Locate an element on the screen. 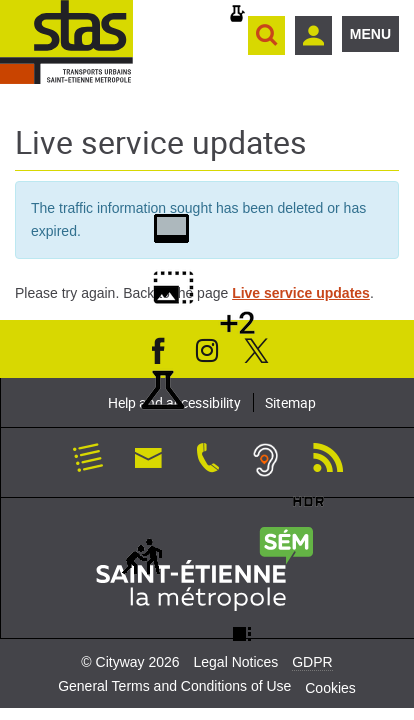 The image size is (414, 720). increase exposure by 2 stops in photo editing is located at coordinates (237, 323).